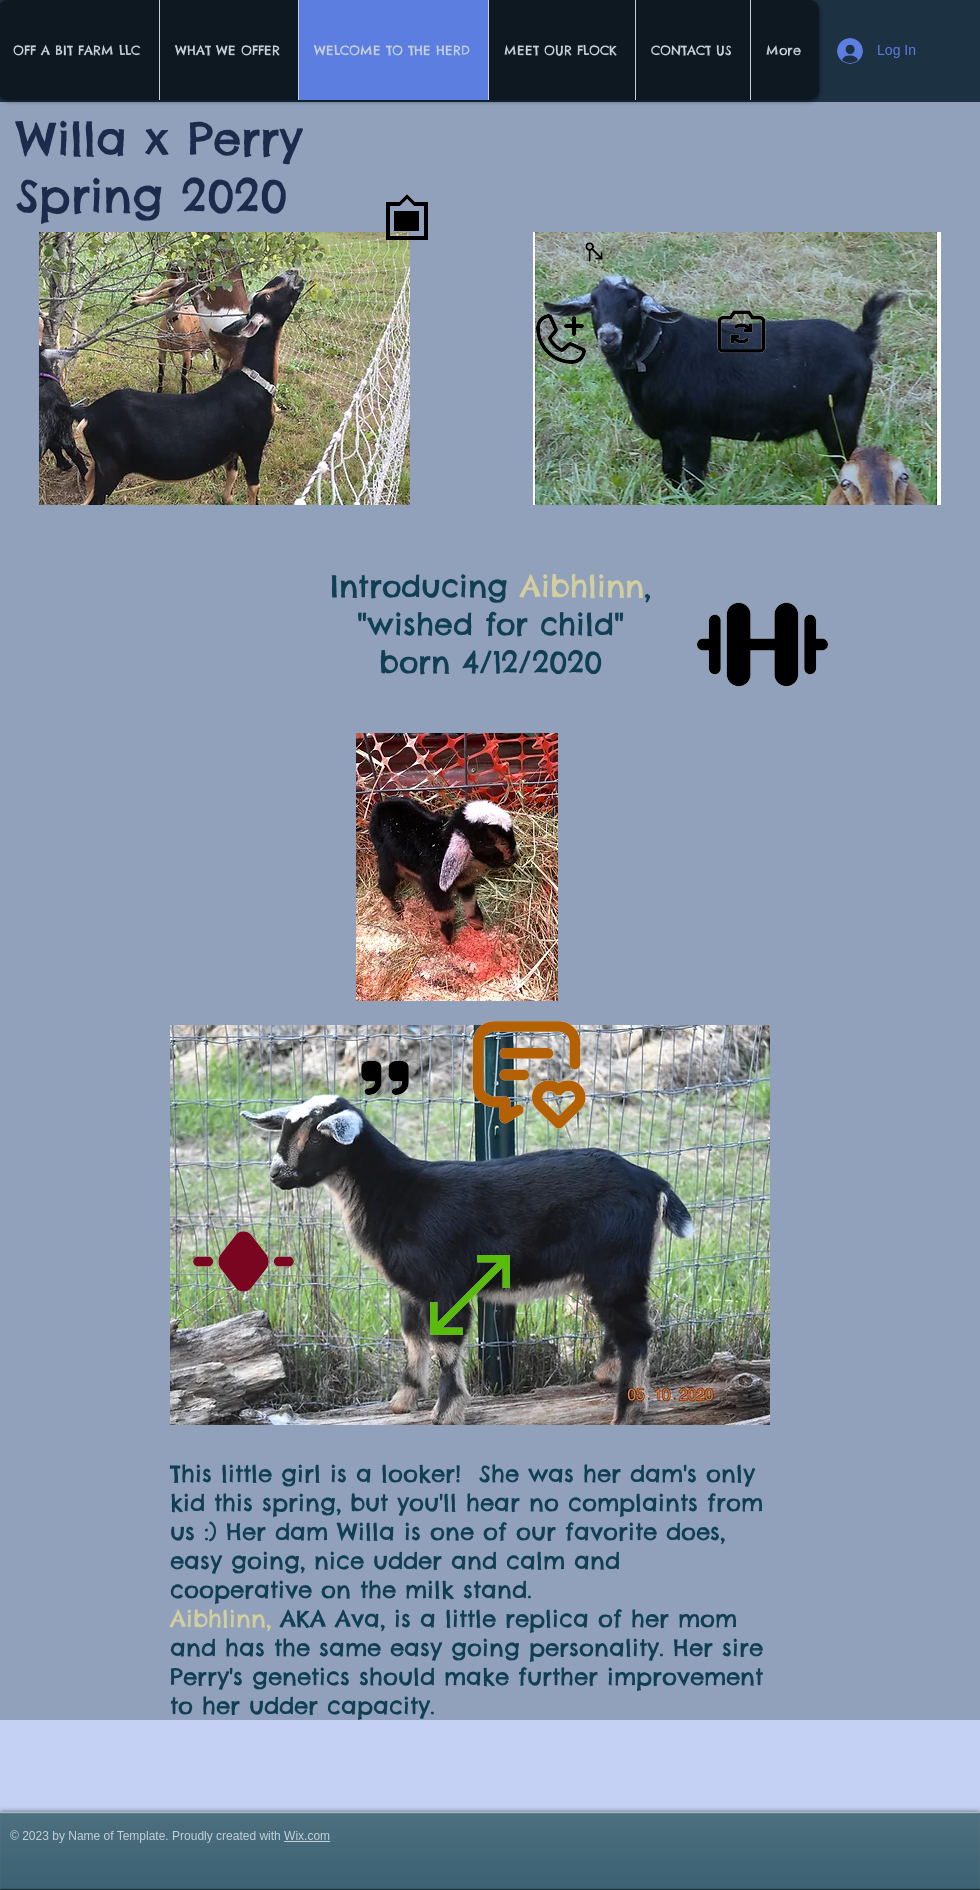 The height and width of the screenshot is (1890, 980). I want to click on switch between front and rear camera, so click(741, 332).